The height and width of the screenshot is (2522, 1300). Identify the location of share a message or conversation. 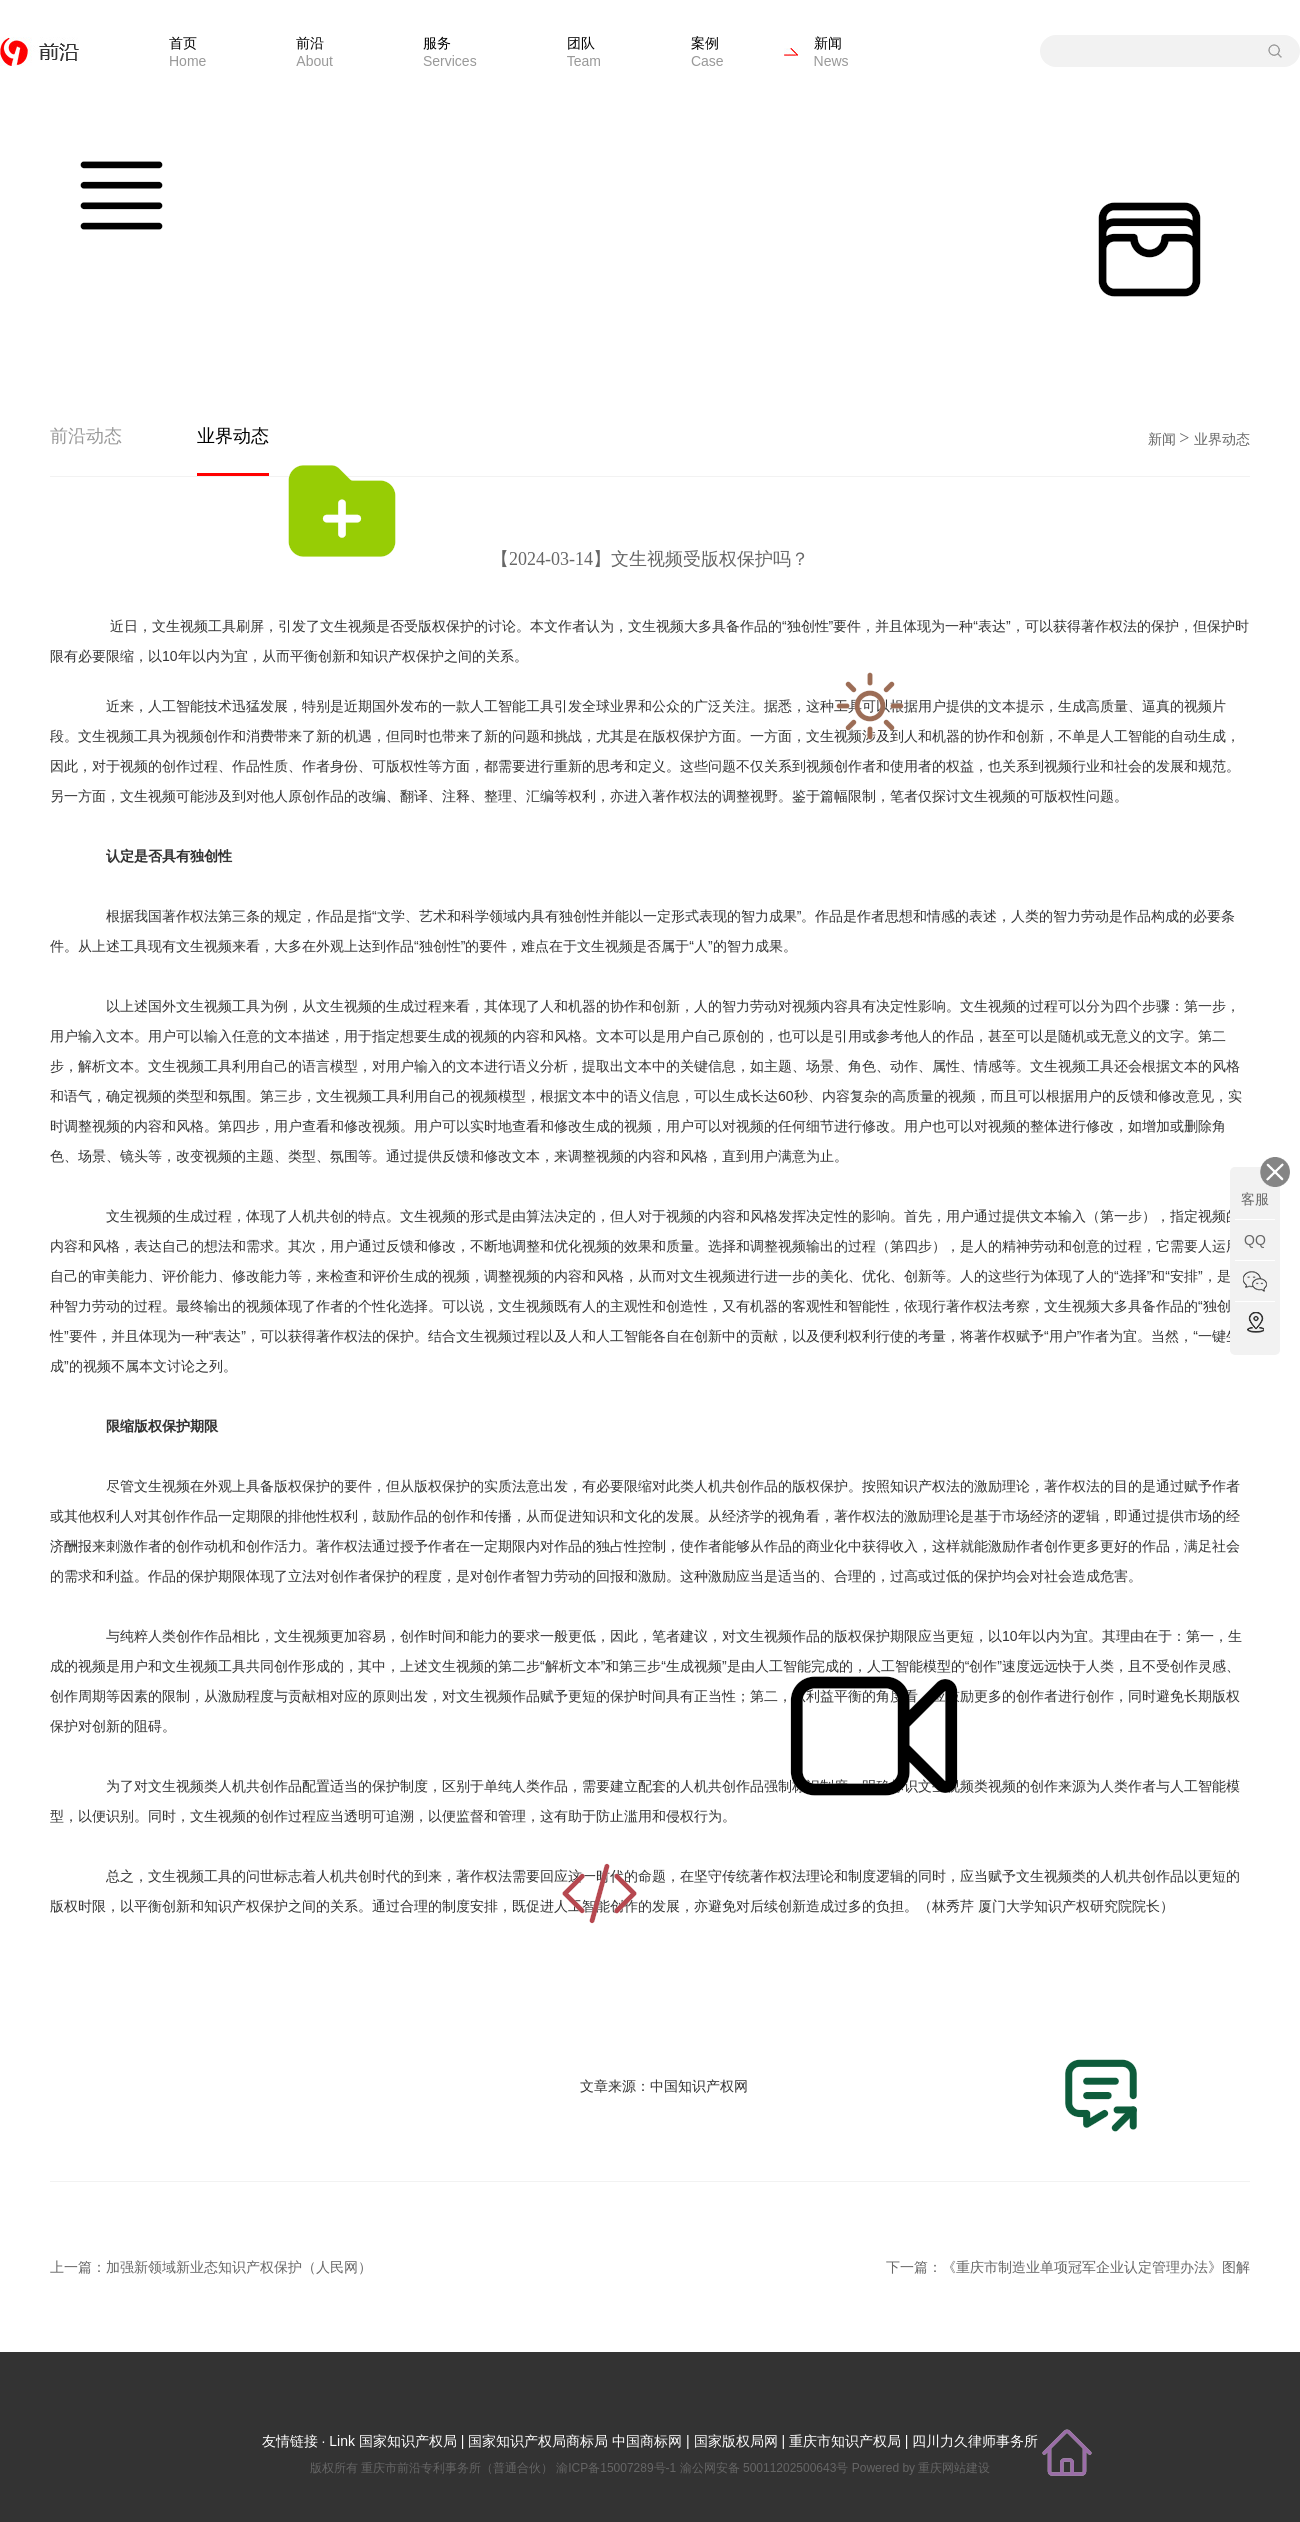
(1101, 2092).